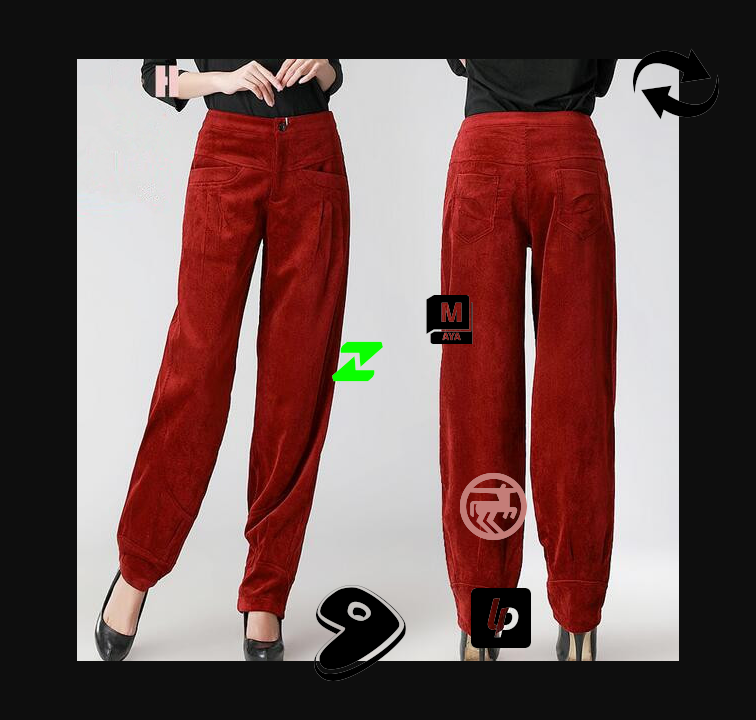  What do you see at coordinates (449, 319) in the screenshot?
I see `open Autodesk Maya application` at bounding box center [449, 319].